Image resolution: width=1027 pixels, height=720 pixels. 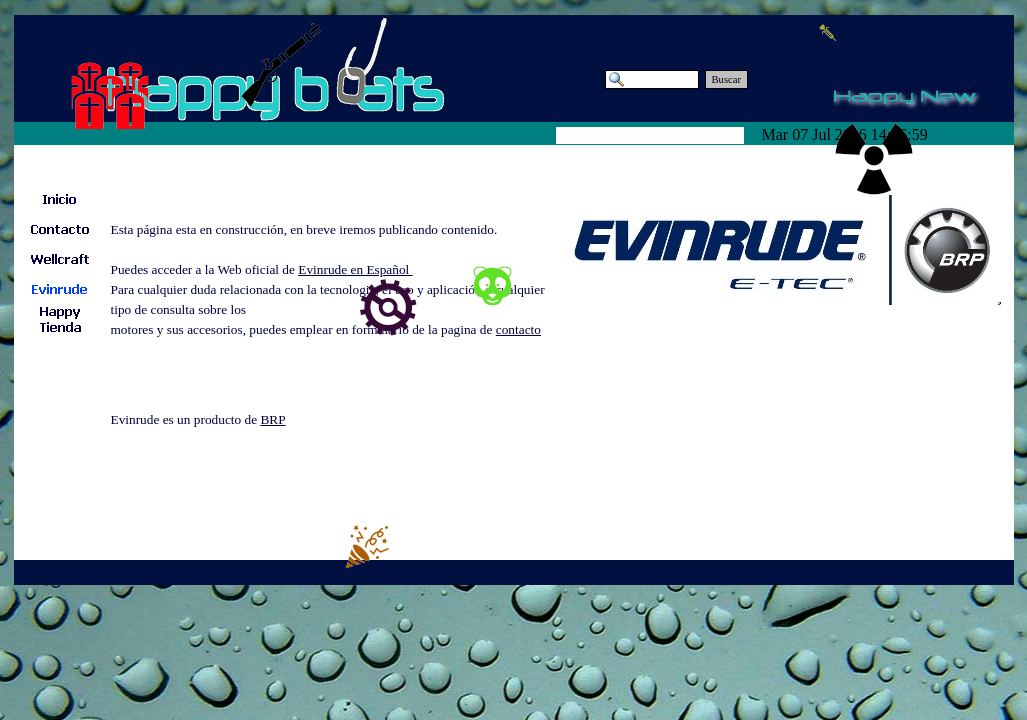 What do you see at coordinates (110, 92) in the screenshot?
I see `access the graveyard or cemetery area in-game` at bounding box center [110, 92].